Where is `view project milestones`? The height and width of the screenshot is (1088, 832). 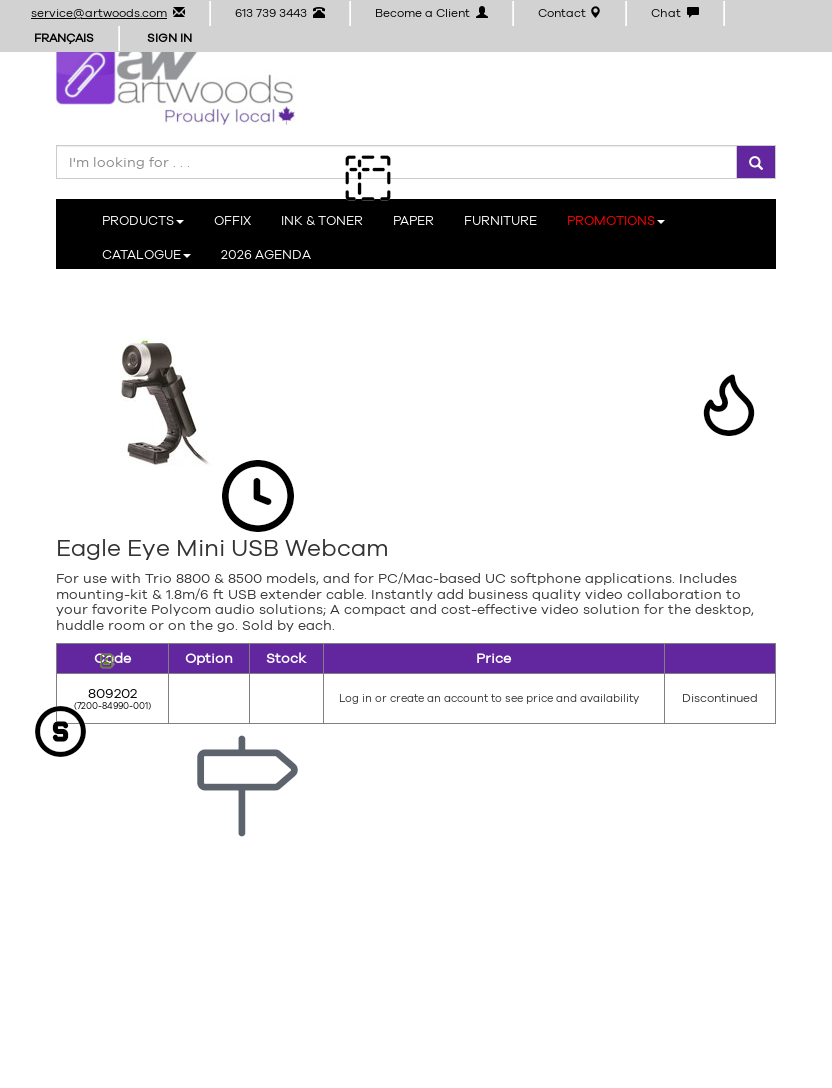
view project milestones is located at coordinates (243, 786).